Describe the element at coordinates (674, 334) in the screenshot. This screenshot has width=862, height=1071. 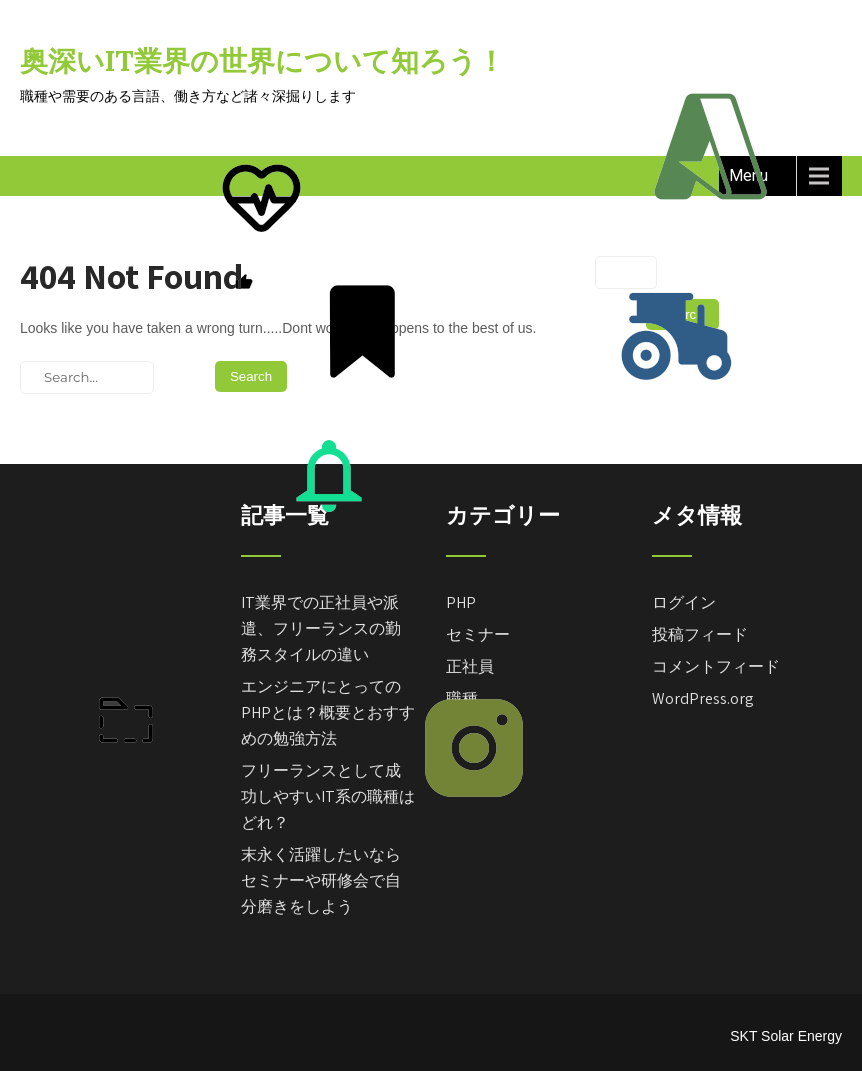
I see `access farming or agriculture features` at that location.